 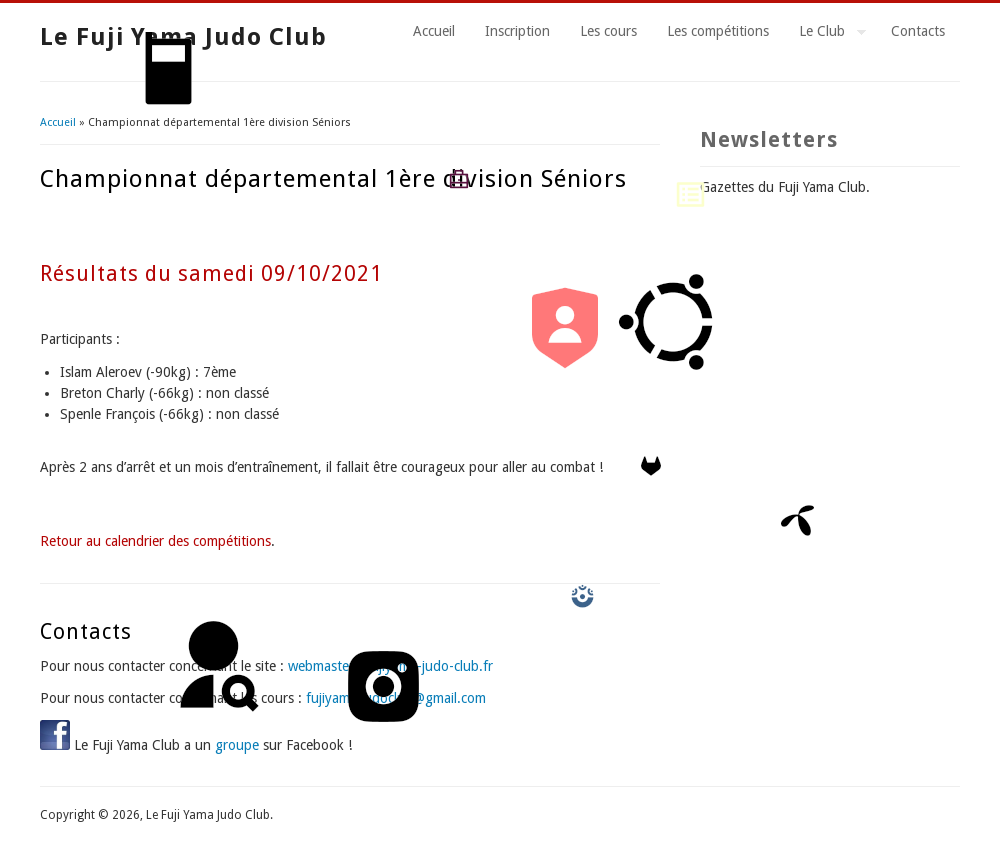 I want to click on open GitLab repository, so click(x=651, y=466).